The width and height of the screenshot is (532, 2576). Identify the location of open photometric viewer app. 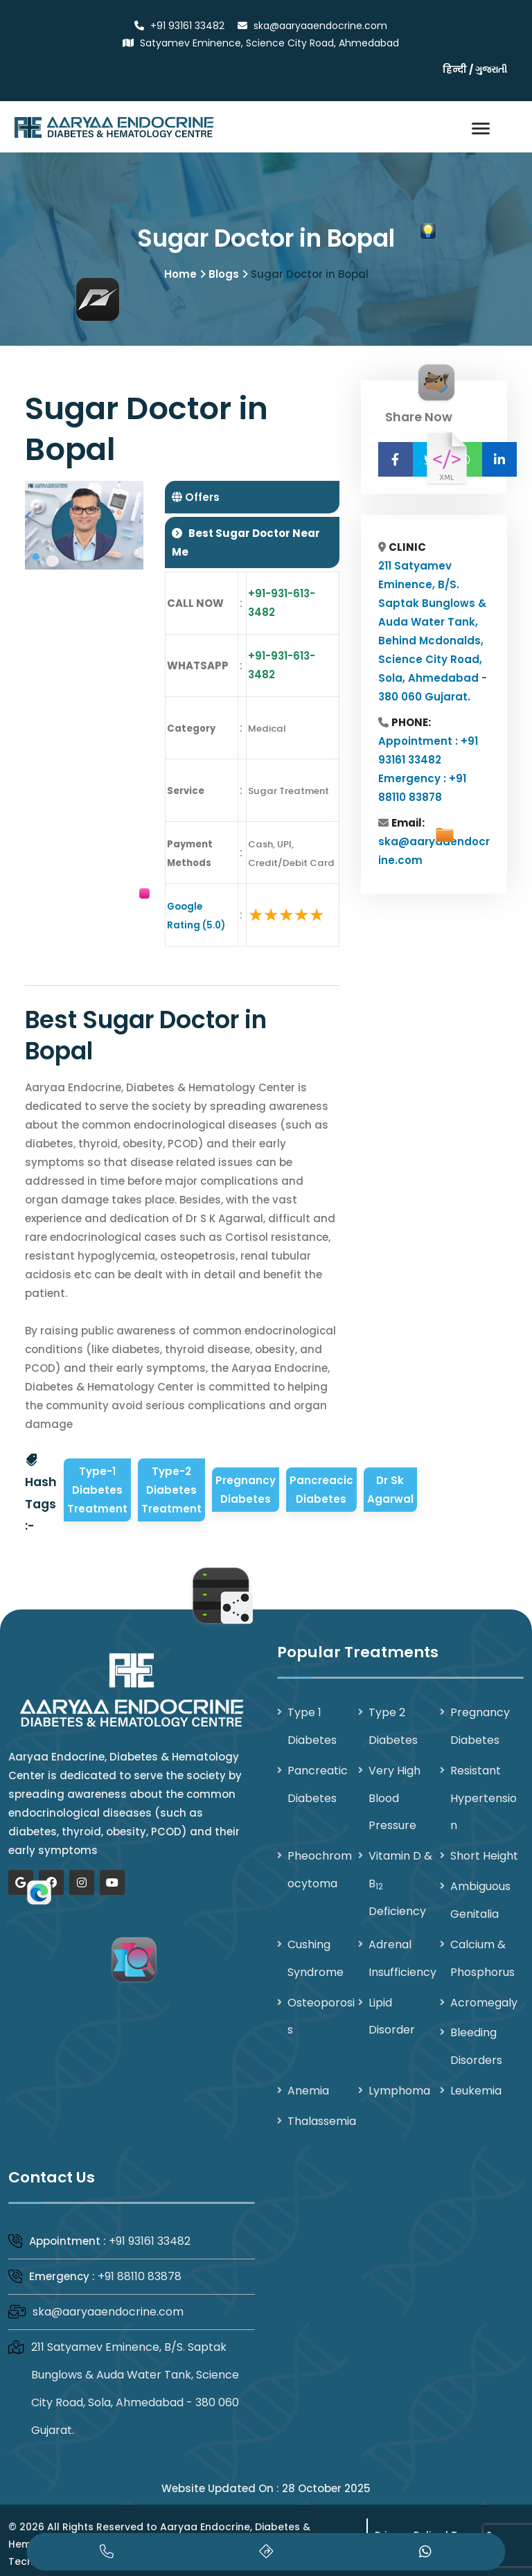
(428, 231).